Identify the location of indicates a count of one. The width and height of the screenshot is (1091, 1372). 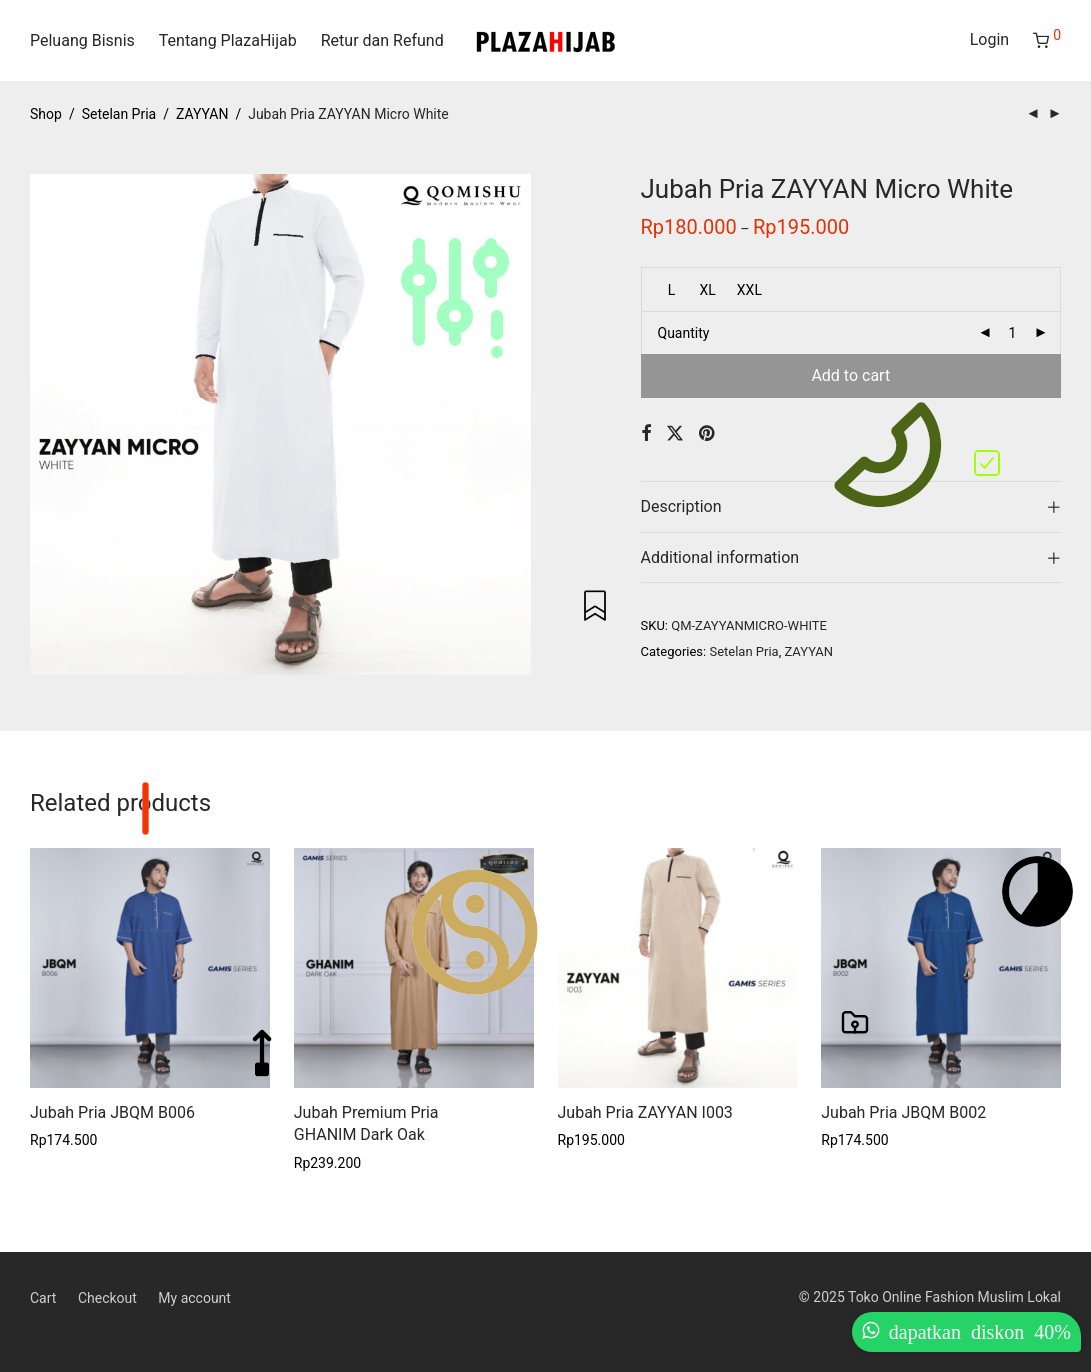
(145, 808).